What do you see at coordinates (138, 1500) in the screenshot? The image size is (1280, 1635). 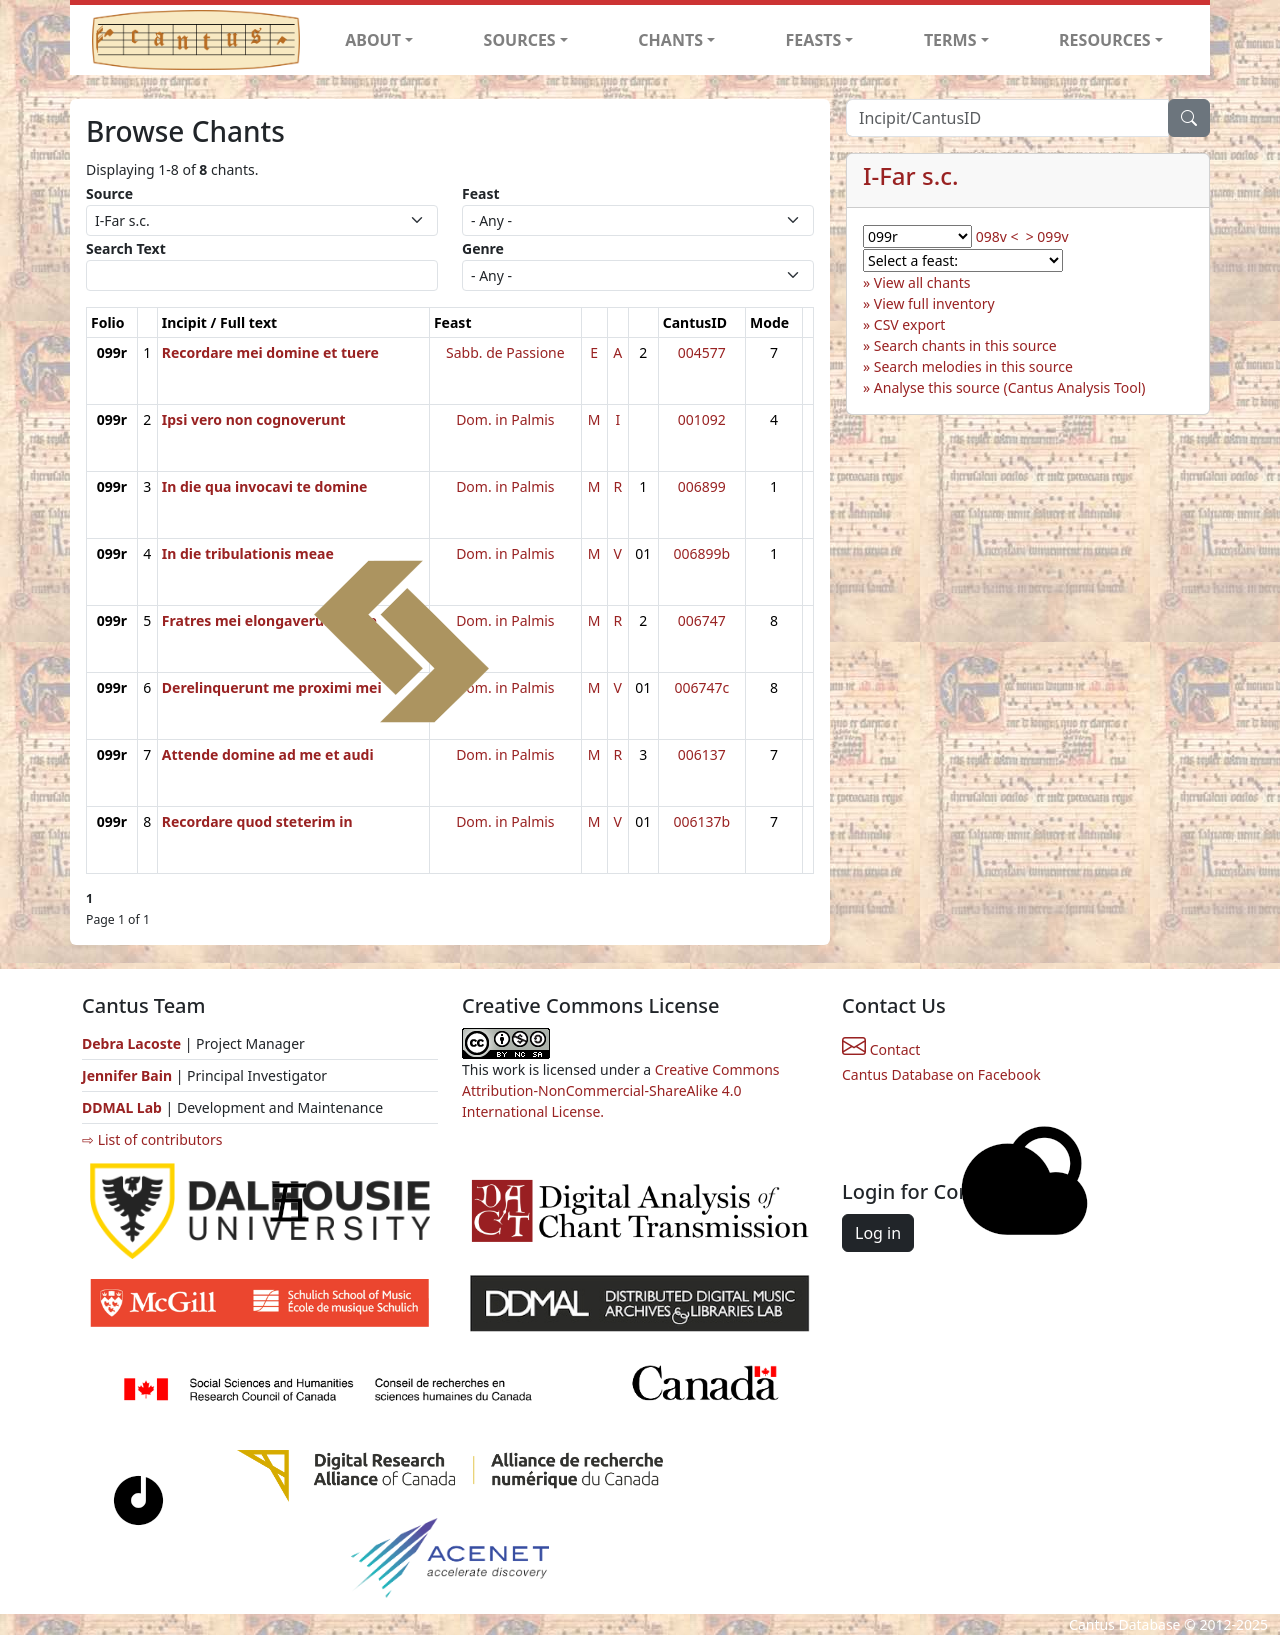 I see `play or access music library` at bounding box center [138, 1500].